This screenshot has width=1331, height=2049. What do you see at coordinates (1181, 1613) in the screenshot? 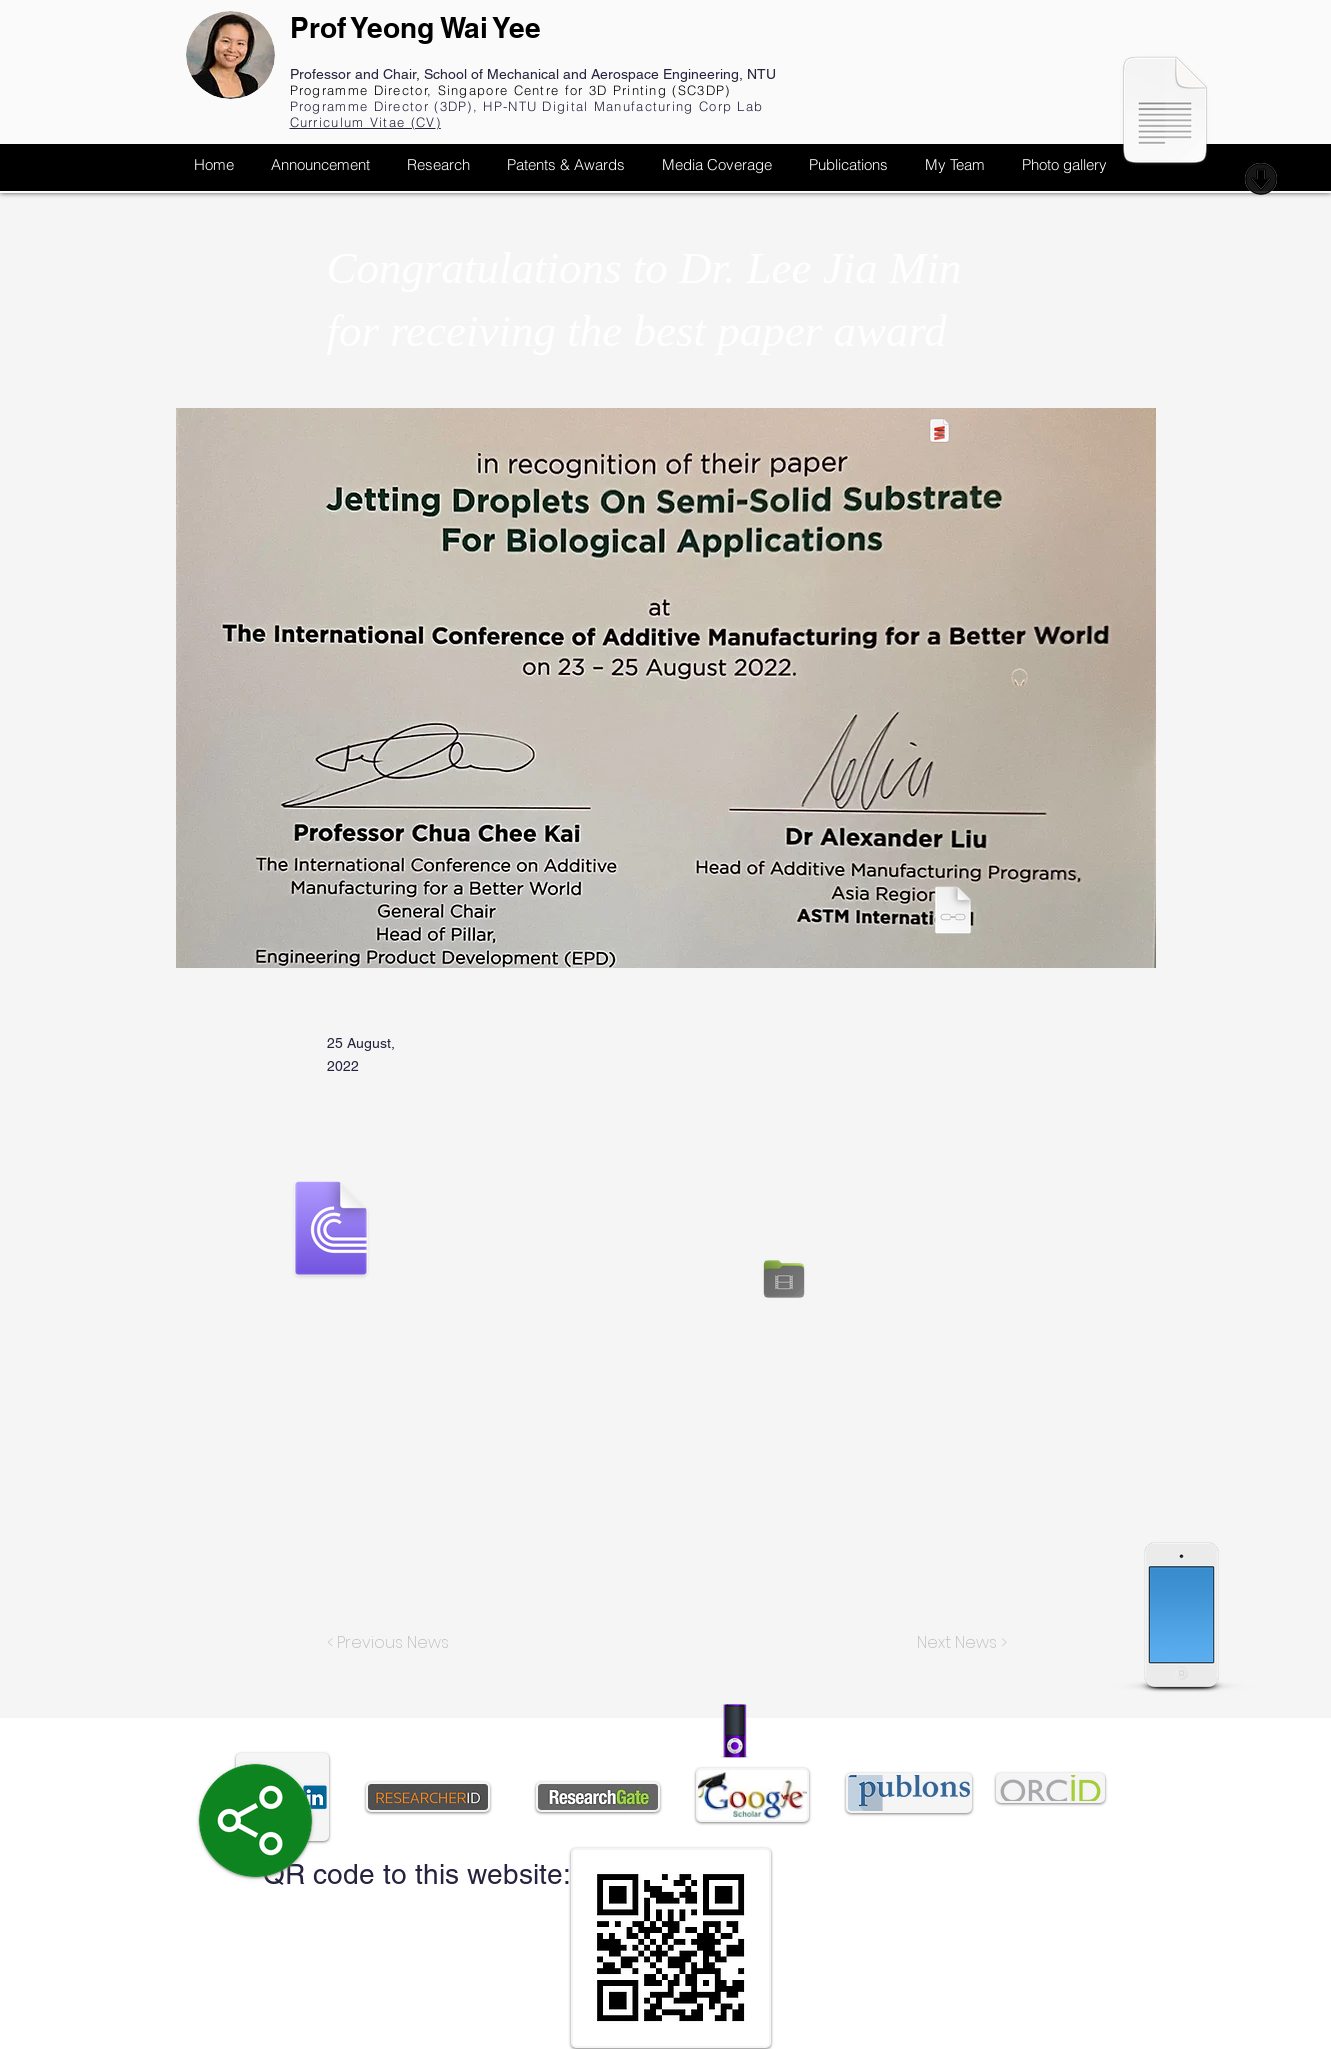
I see `iPod touch device connected` at bounding box center [1181, 1613].